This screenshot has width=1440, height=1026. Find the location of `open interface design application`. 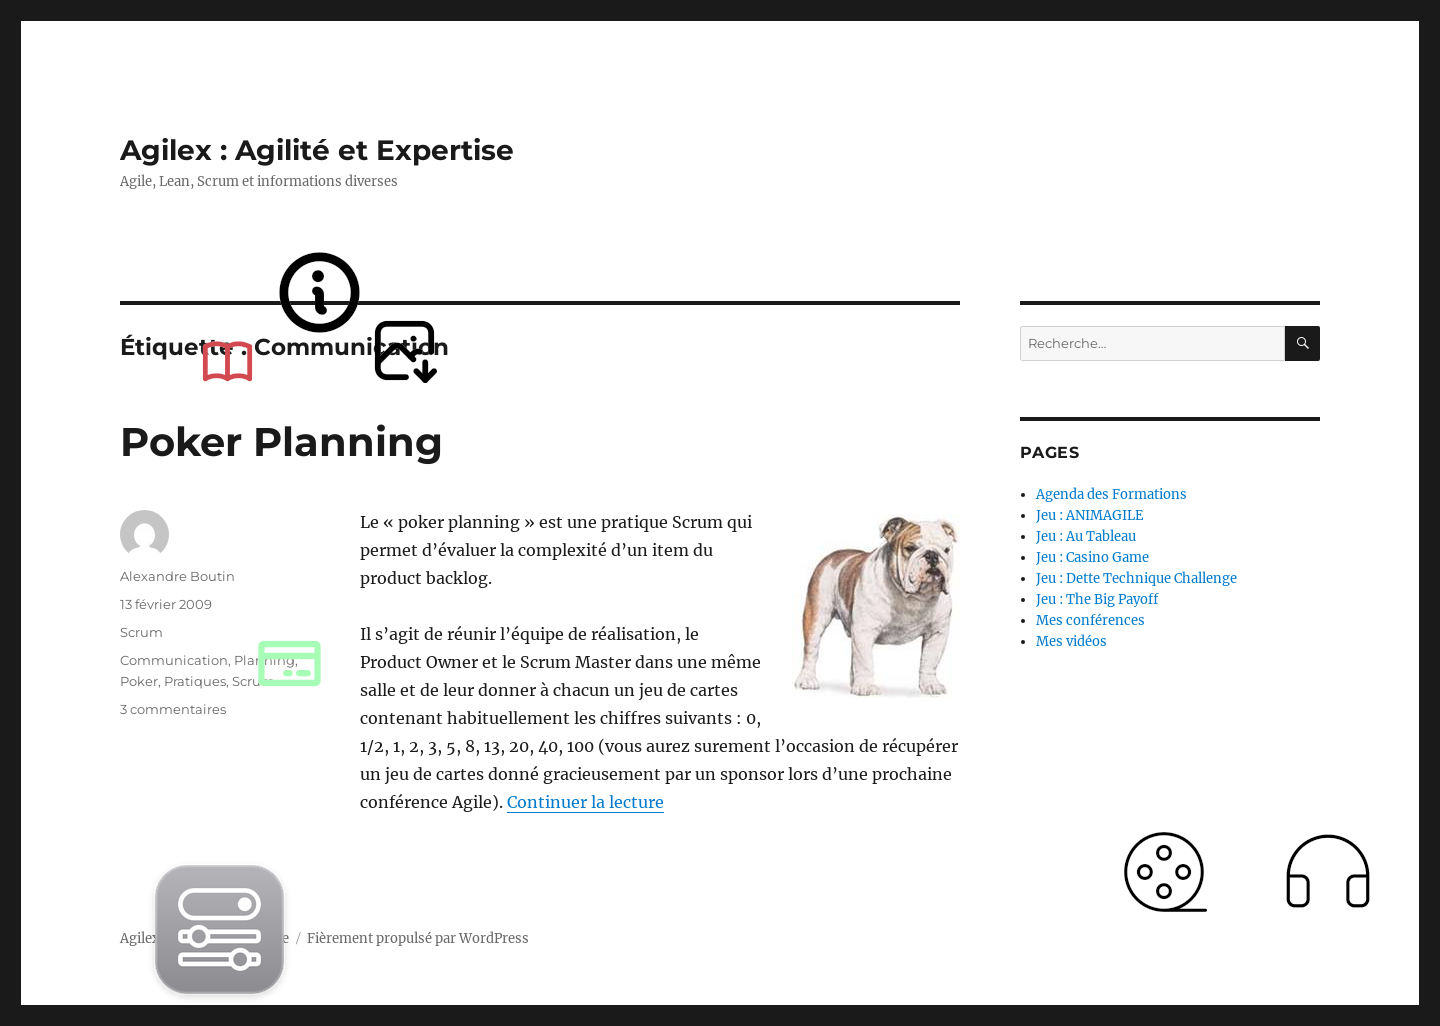

open interface design application is located at coordinates (219, 929).